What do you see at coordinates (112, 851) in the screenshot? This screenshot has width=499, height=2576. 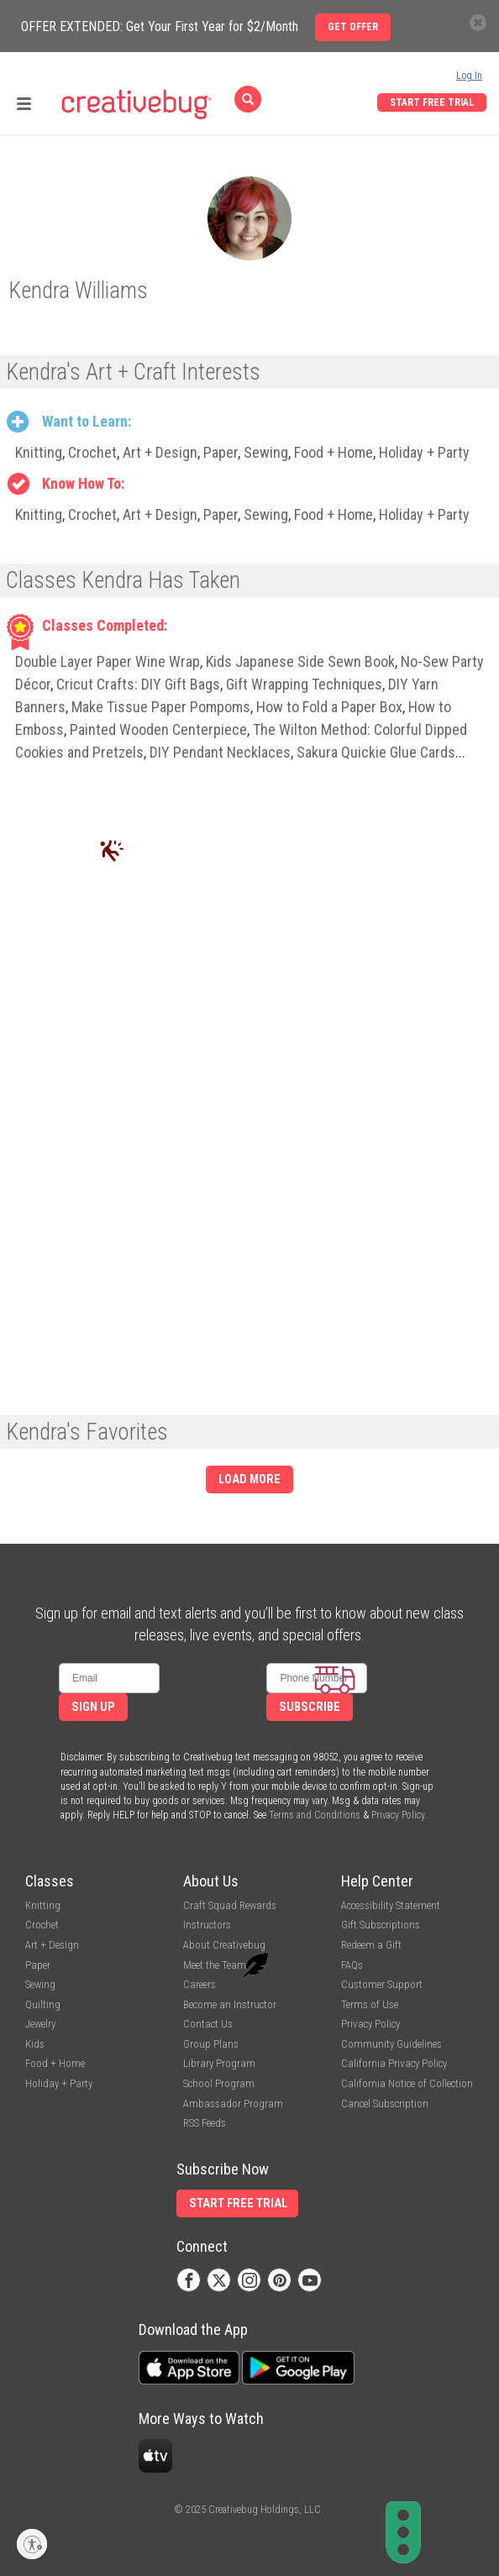 I see `indicates a slip, trip, or fall hazard warning` at bounding box center [112, 851].